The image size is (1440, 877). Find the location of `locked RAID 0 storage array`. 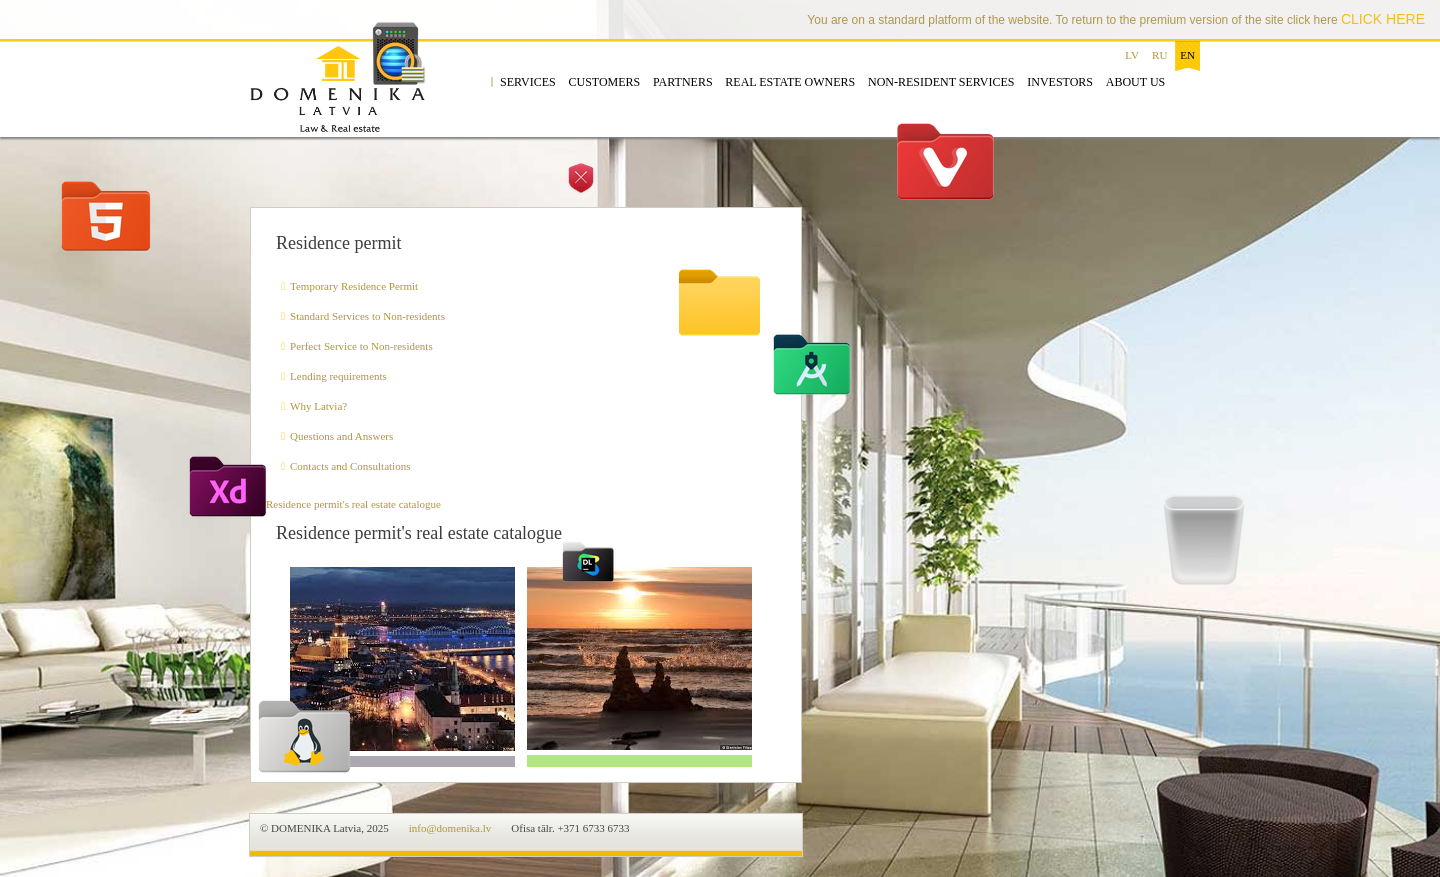

locked RAID 0 storage array is located at coordinates (395, 53).